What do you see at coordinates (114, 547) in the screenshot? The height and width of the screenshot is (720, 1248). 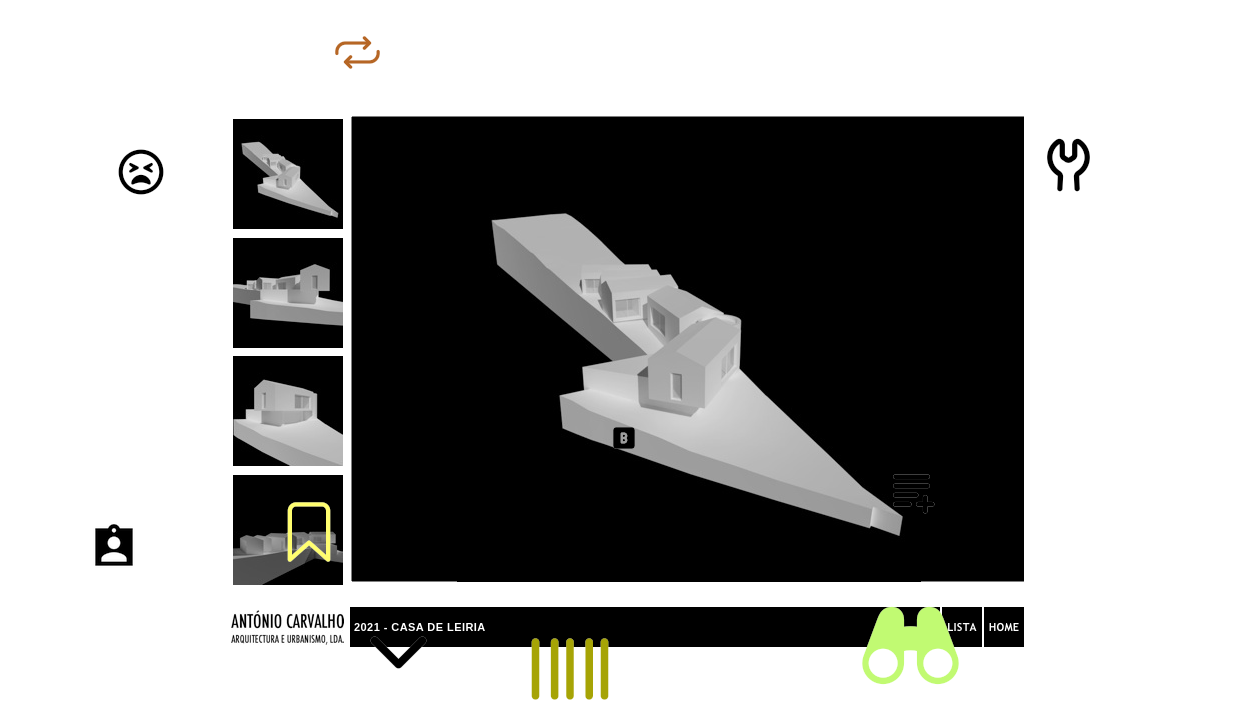 I see `view user profile or account details` at bounding box center [114, 547].